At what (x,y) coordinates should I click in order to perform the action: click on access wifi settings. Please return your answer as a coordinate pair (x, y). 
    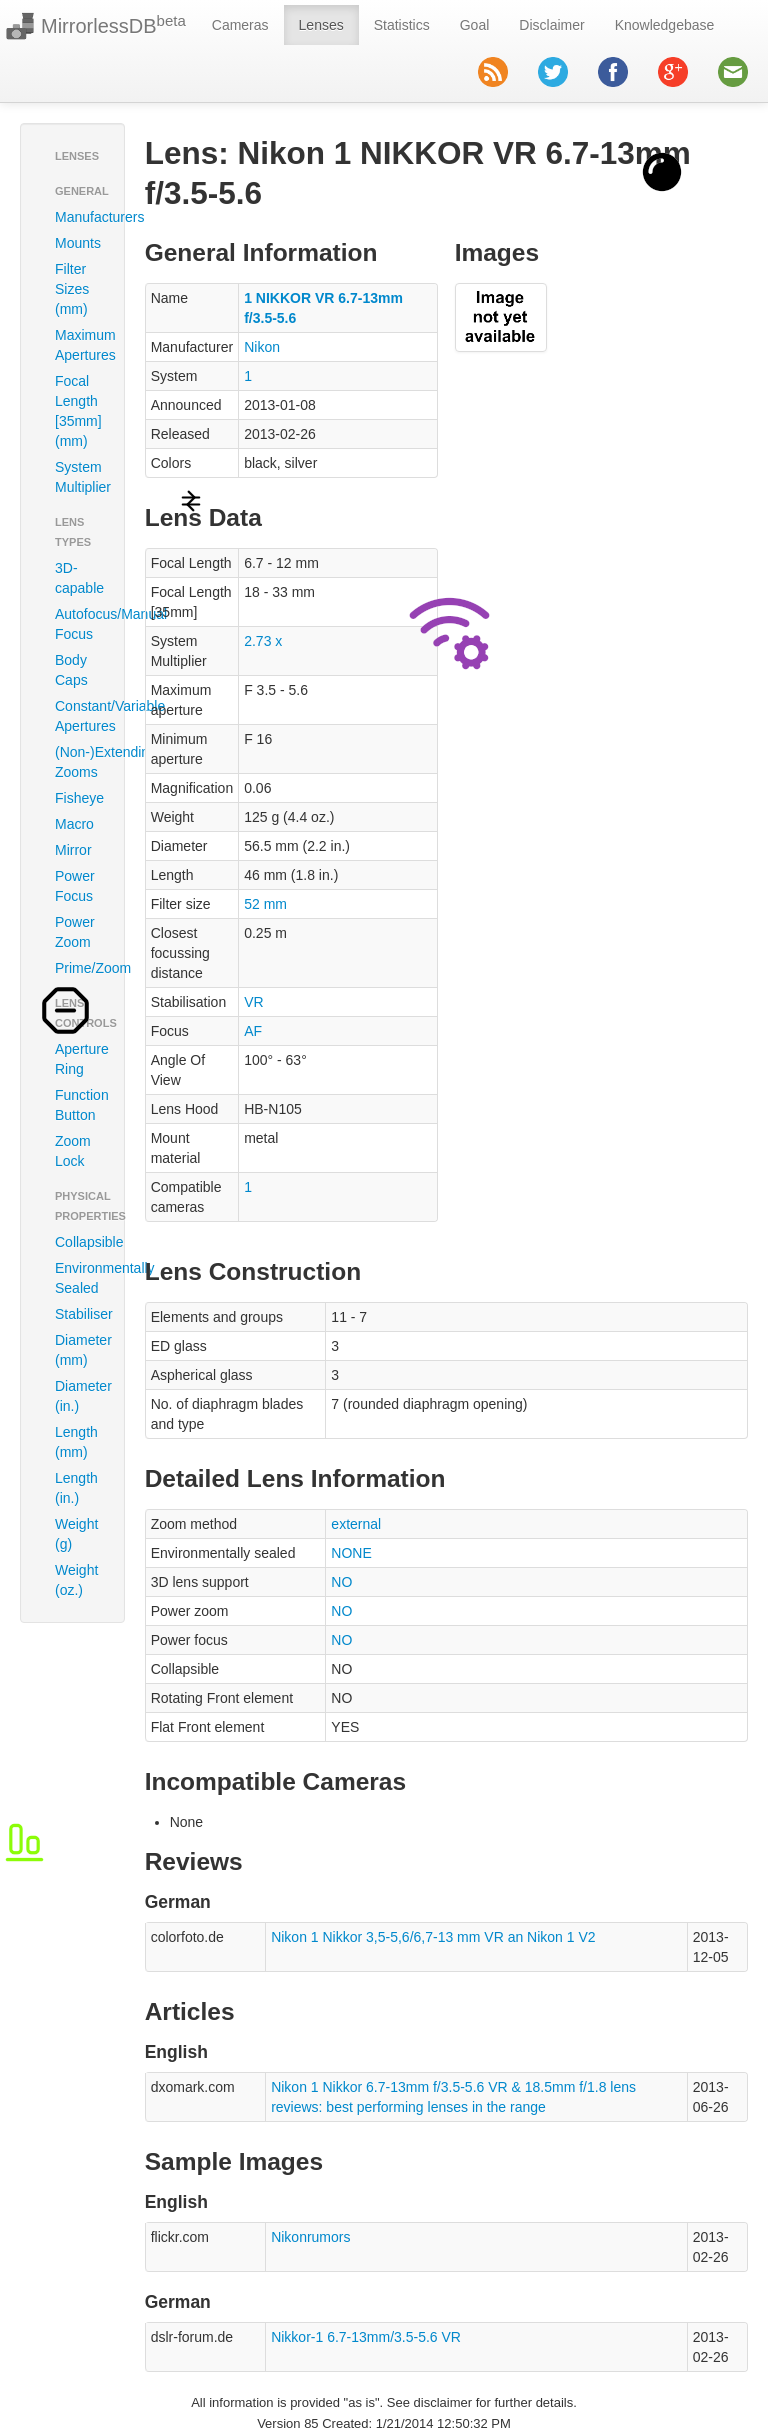
    Looking at the image, I should click on (449, 630).